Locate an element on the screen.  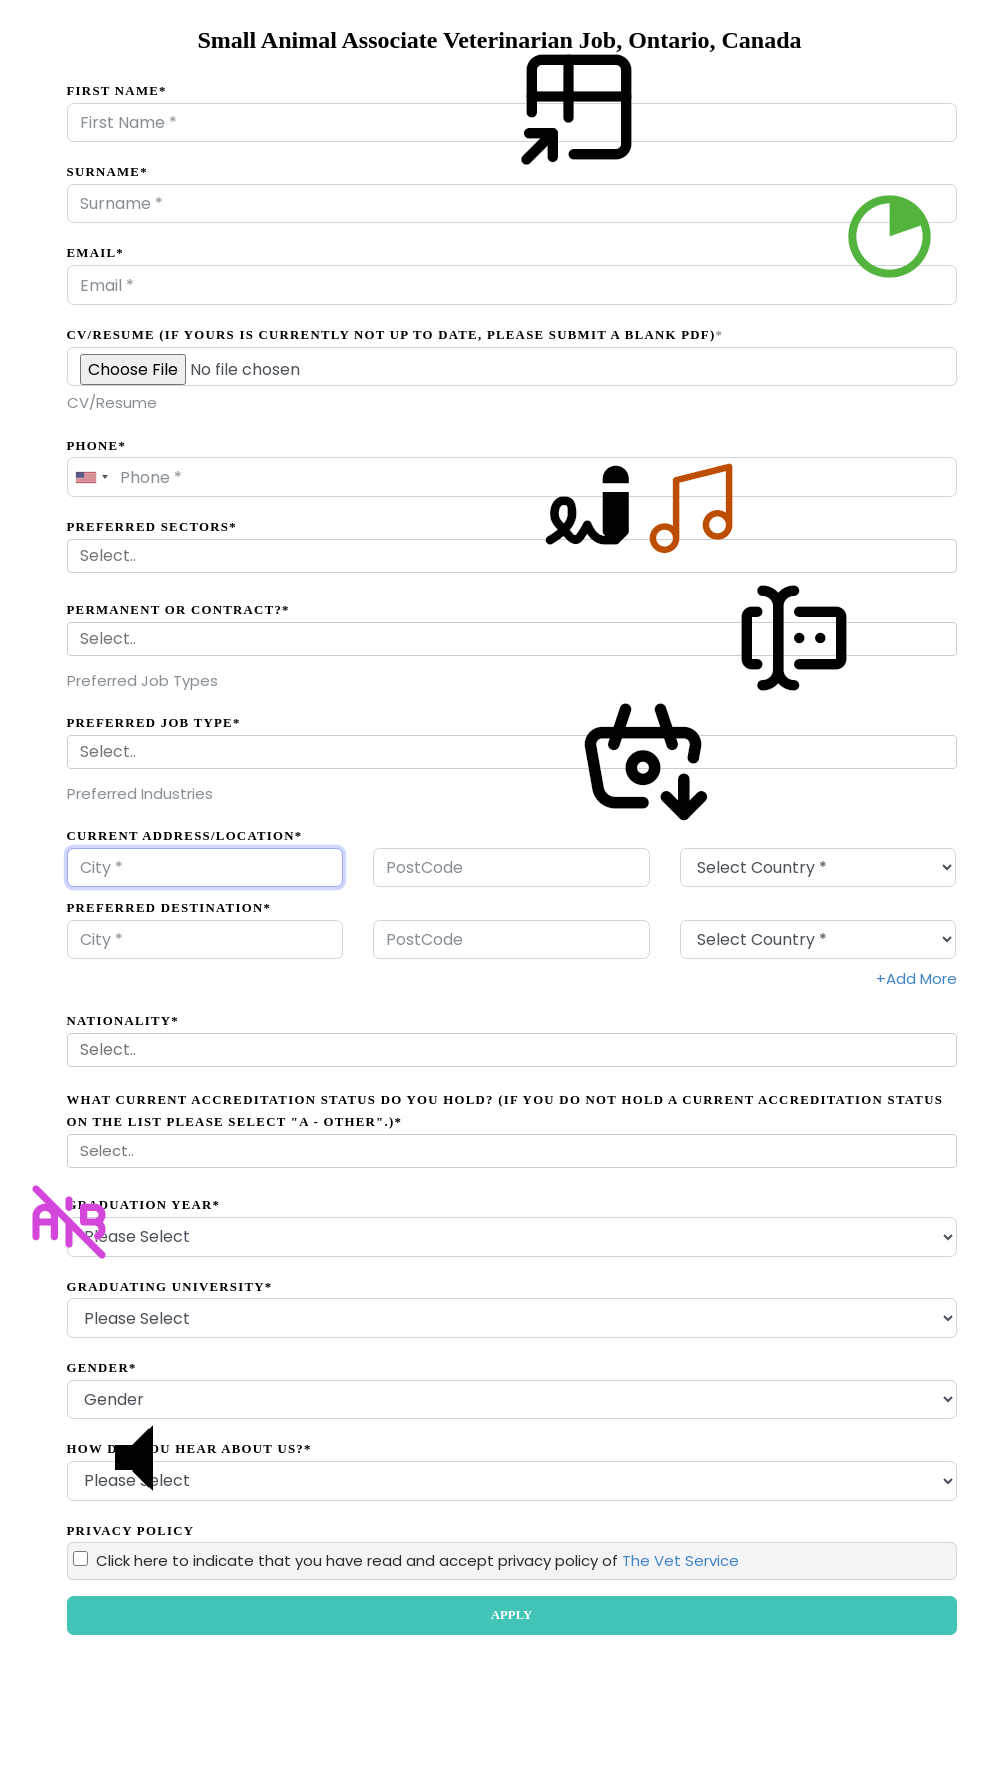
access music or audio player is located at coordinates (696, 510).